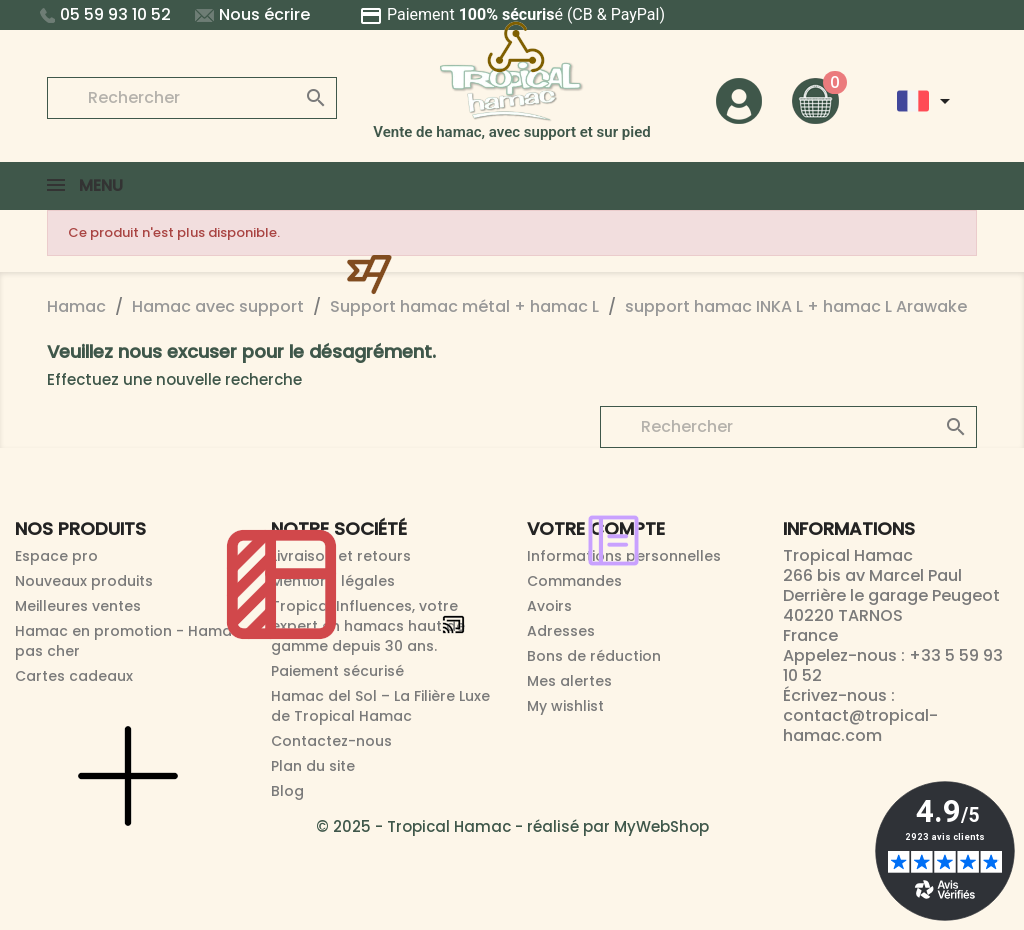  What do you see at coordinates (453, 624) in the screenshot?
I see `indicates active casting connection to a device` at bounding box center [453, 624].